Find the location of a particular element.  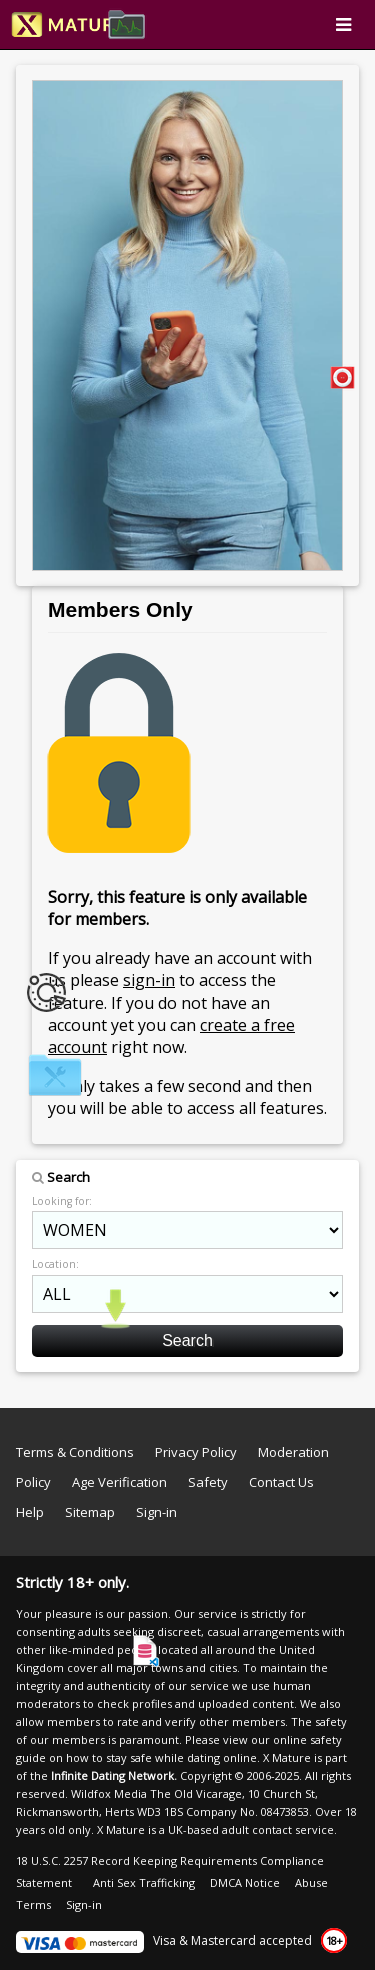

open the utilities folder is located at coordinates (55, 1075).